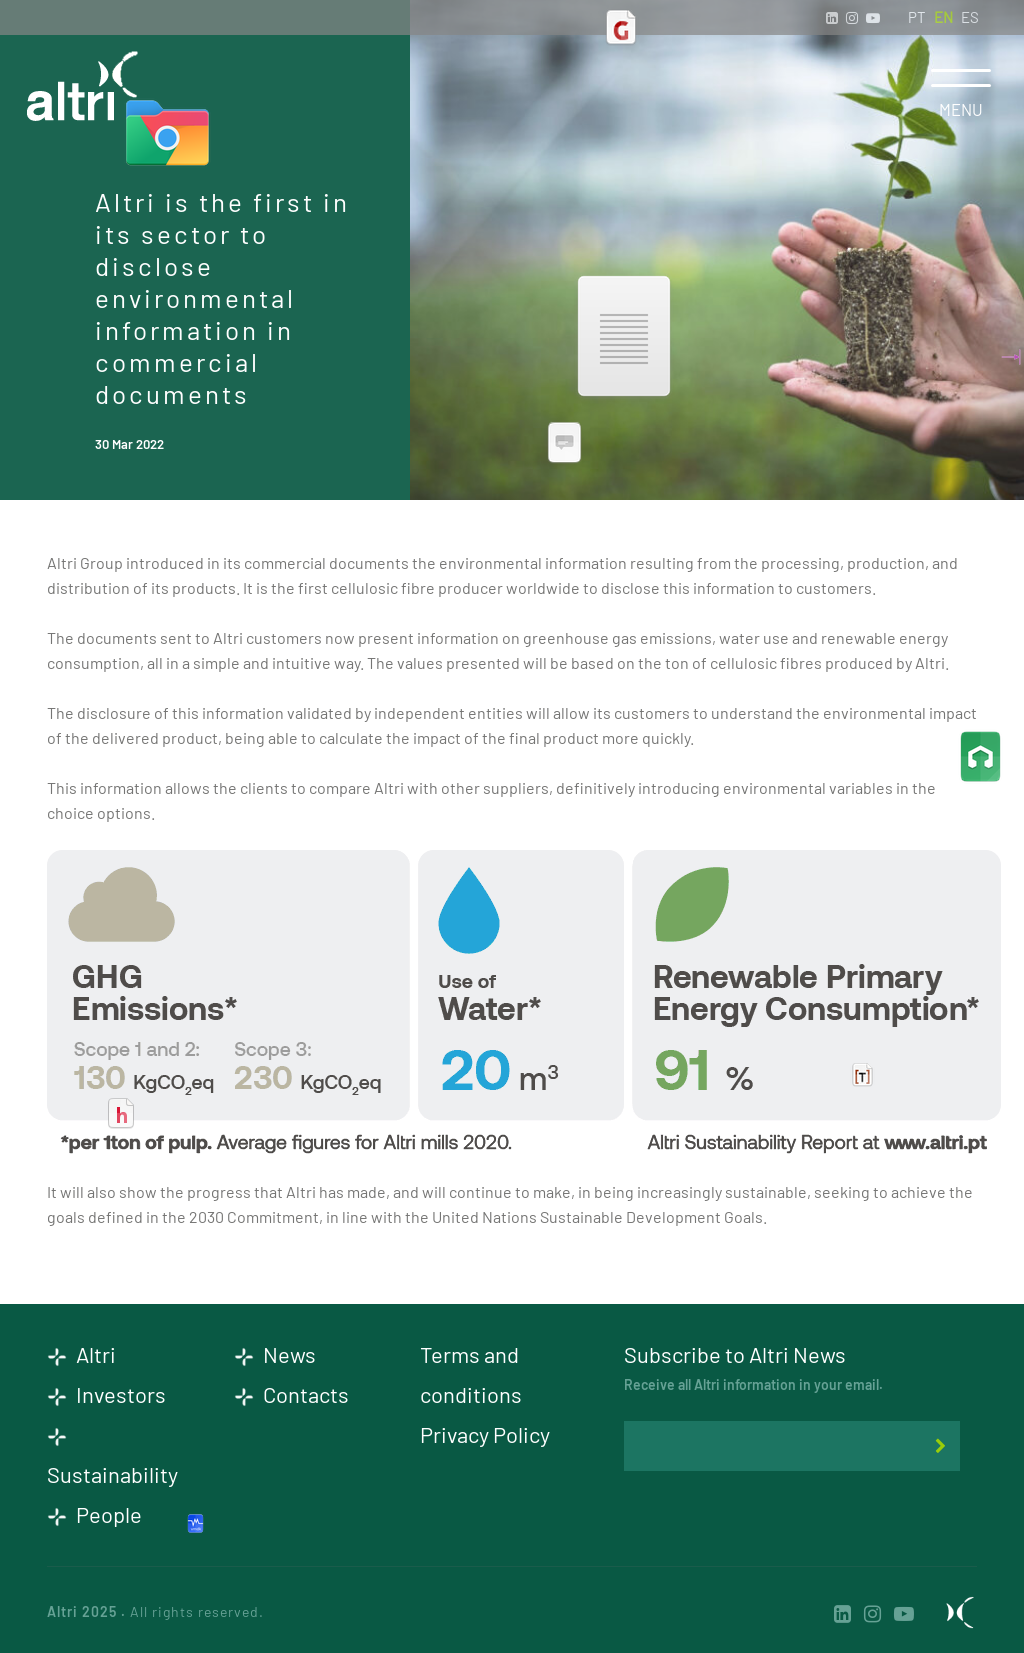 This screenshot has height=1653, width=1024. I want to click on a SAMI subtitle or caption file, so click(564, 442).